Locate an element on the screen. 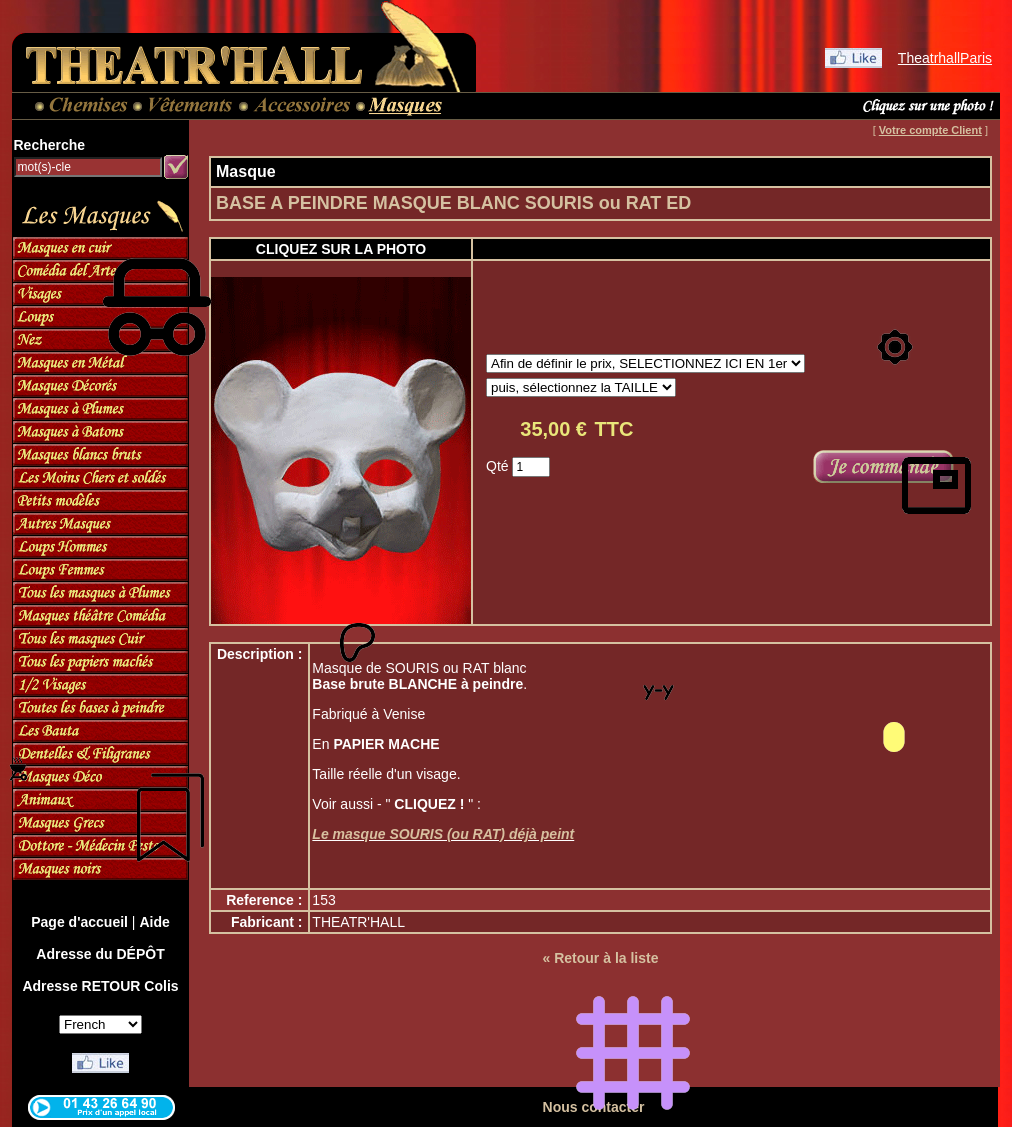  view saved bookmarks is located at coordinates (170, 817).